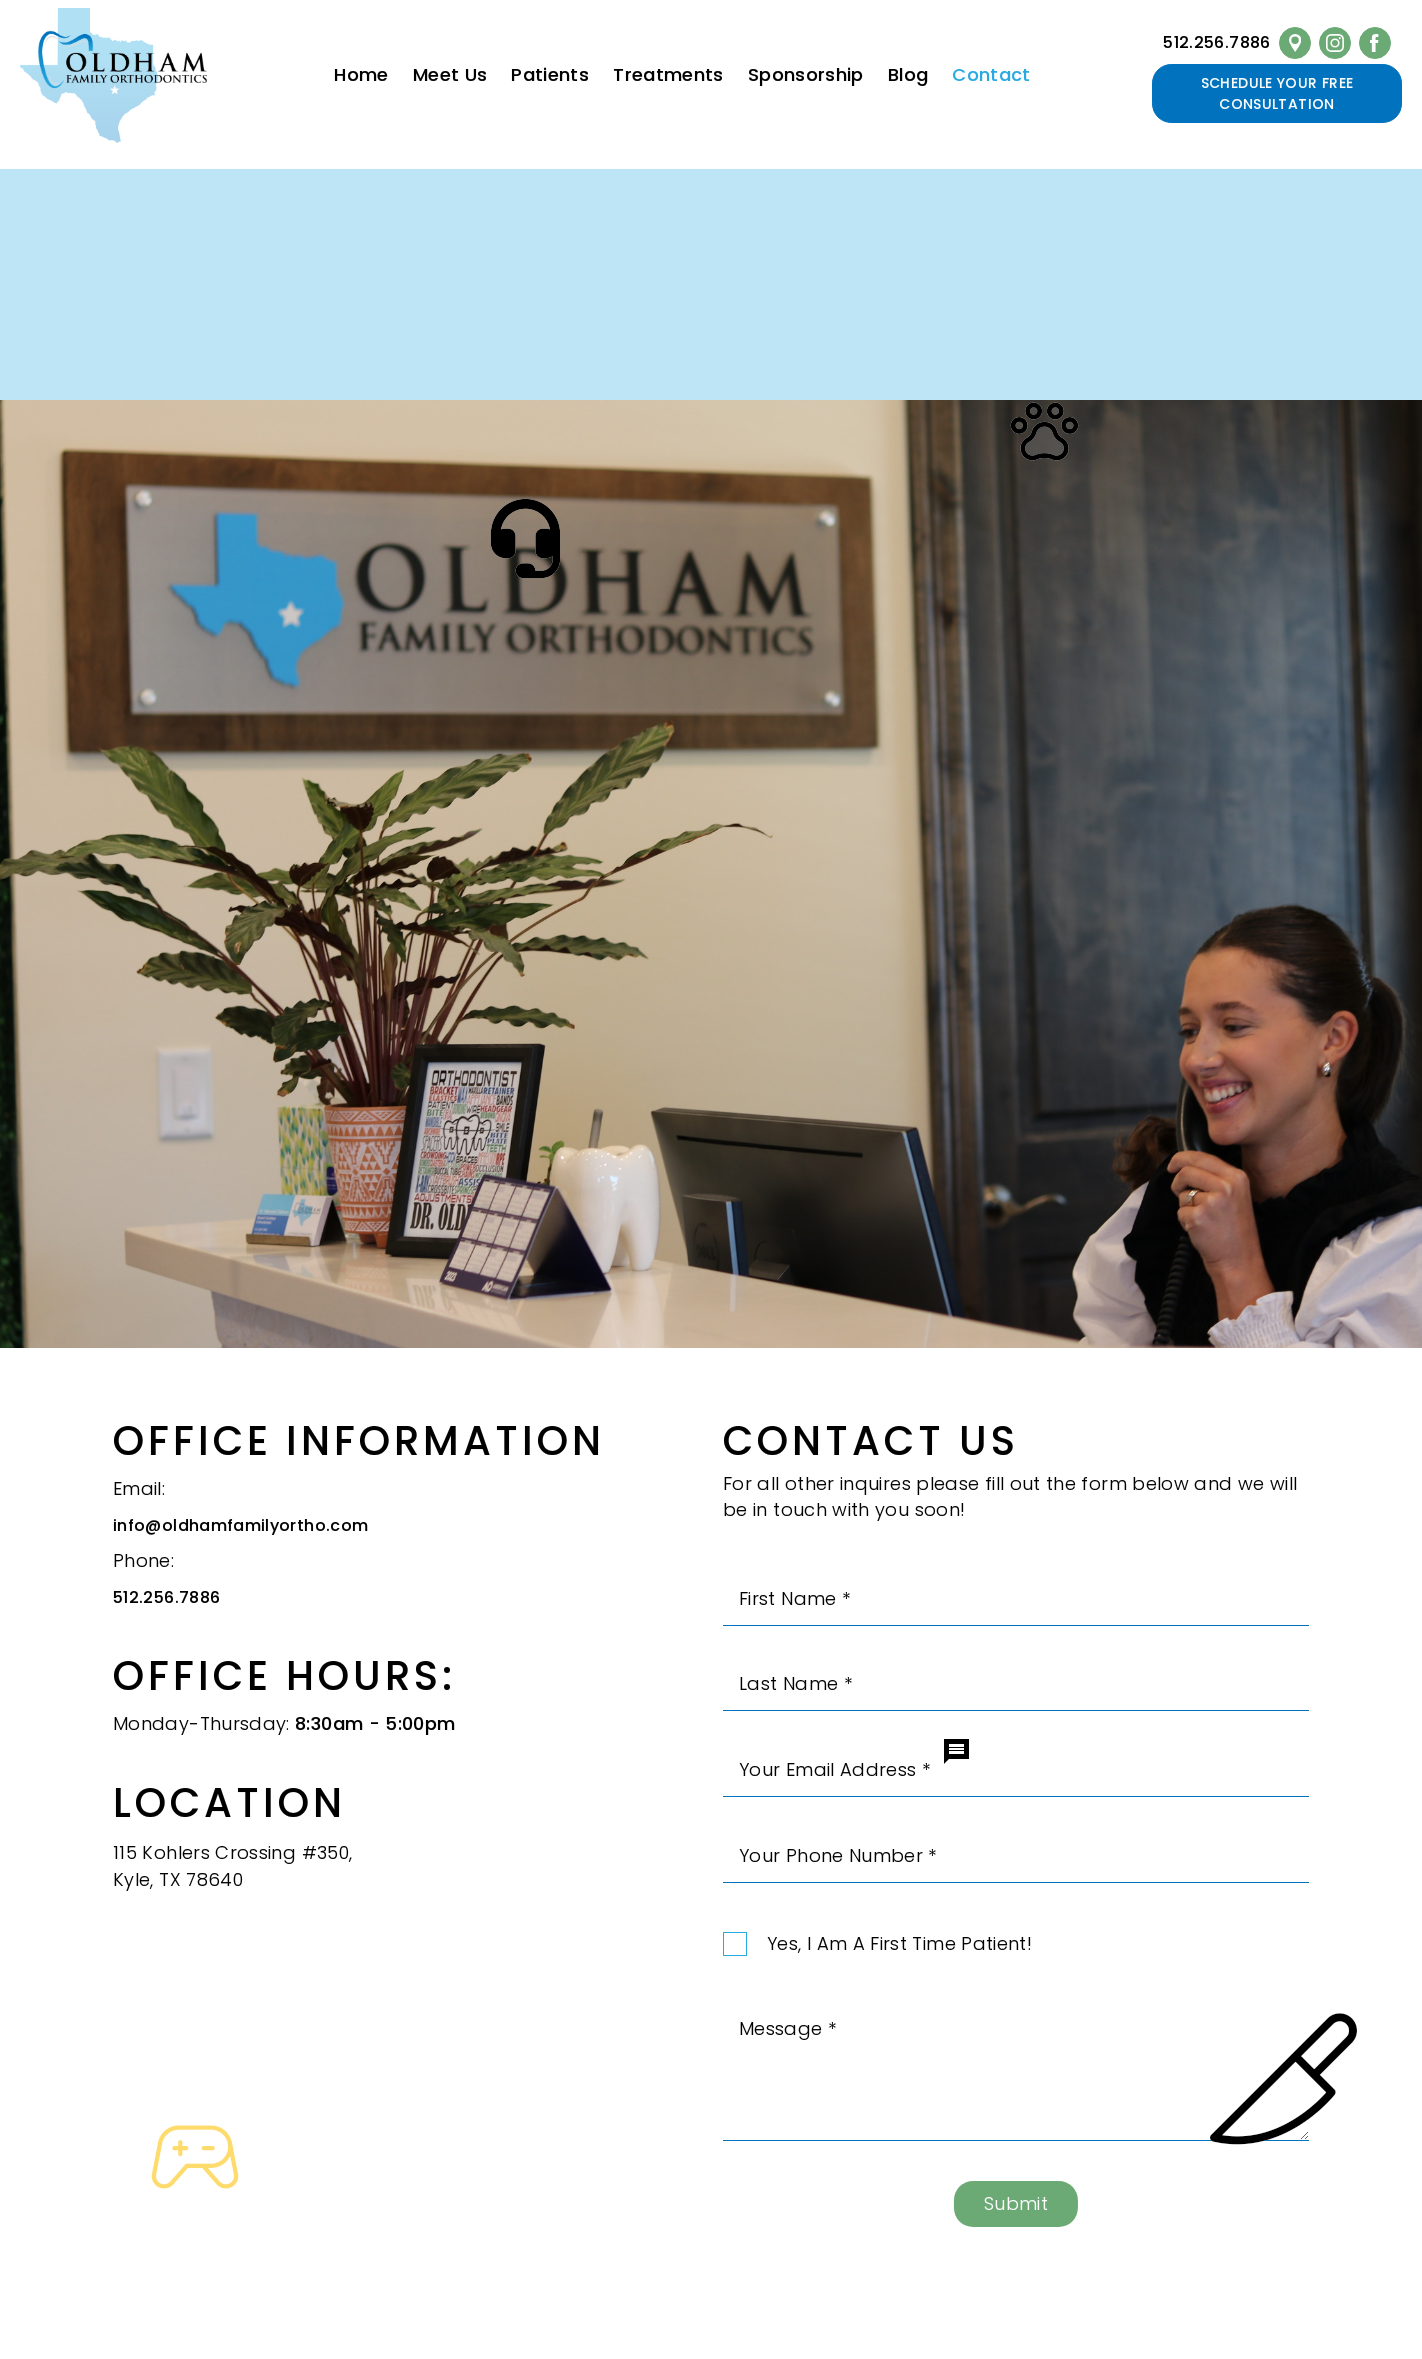 The width and height of the screenshot is (1422, 2359). I want to click on open messaging or chat, so click(956, 1751).